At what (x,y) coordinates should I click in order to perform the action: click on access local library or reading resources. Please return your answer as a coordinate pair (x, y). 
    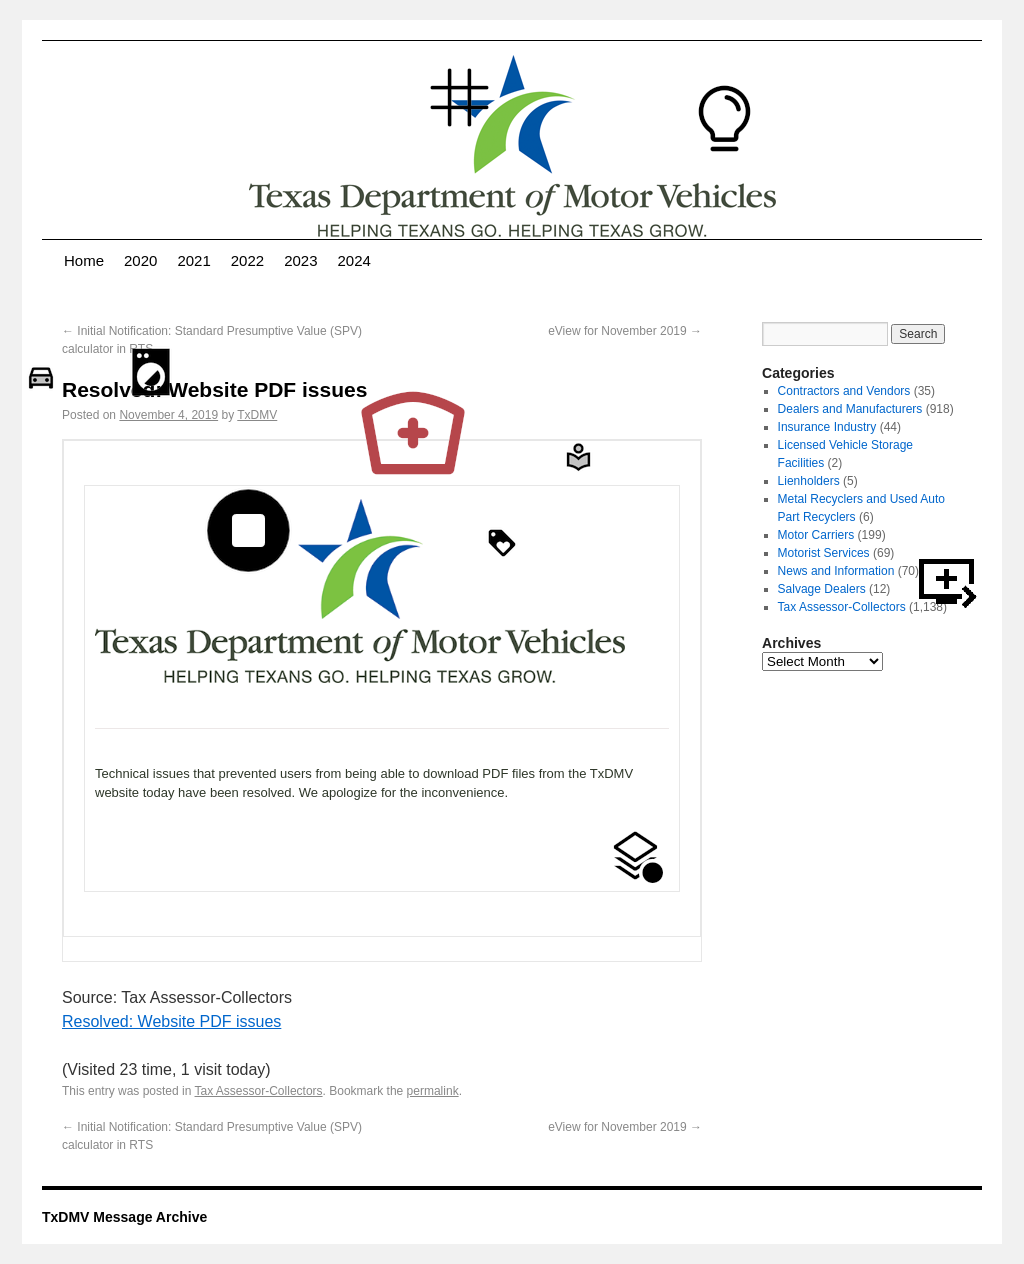
    Looking at the image, I should click on (578, 457).